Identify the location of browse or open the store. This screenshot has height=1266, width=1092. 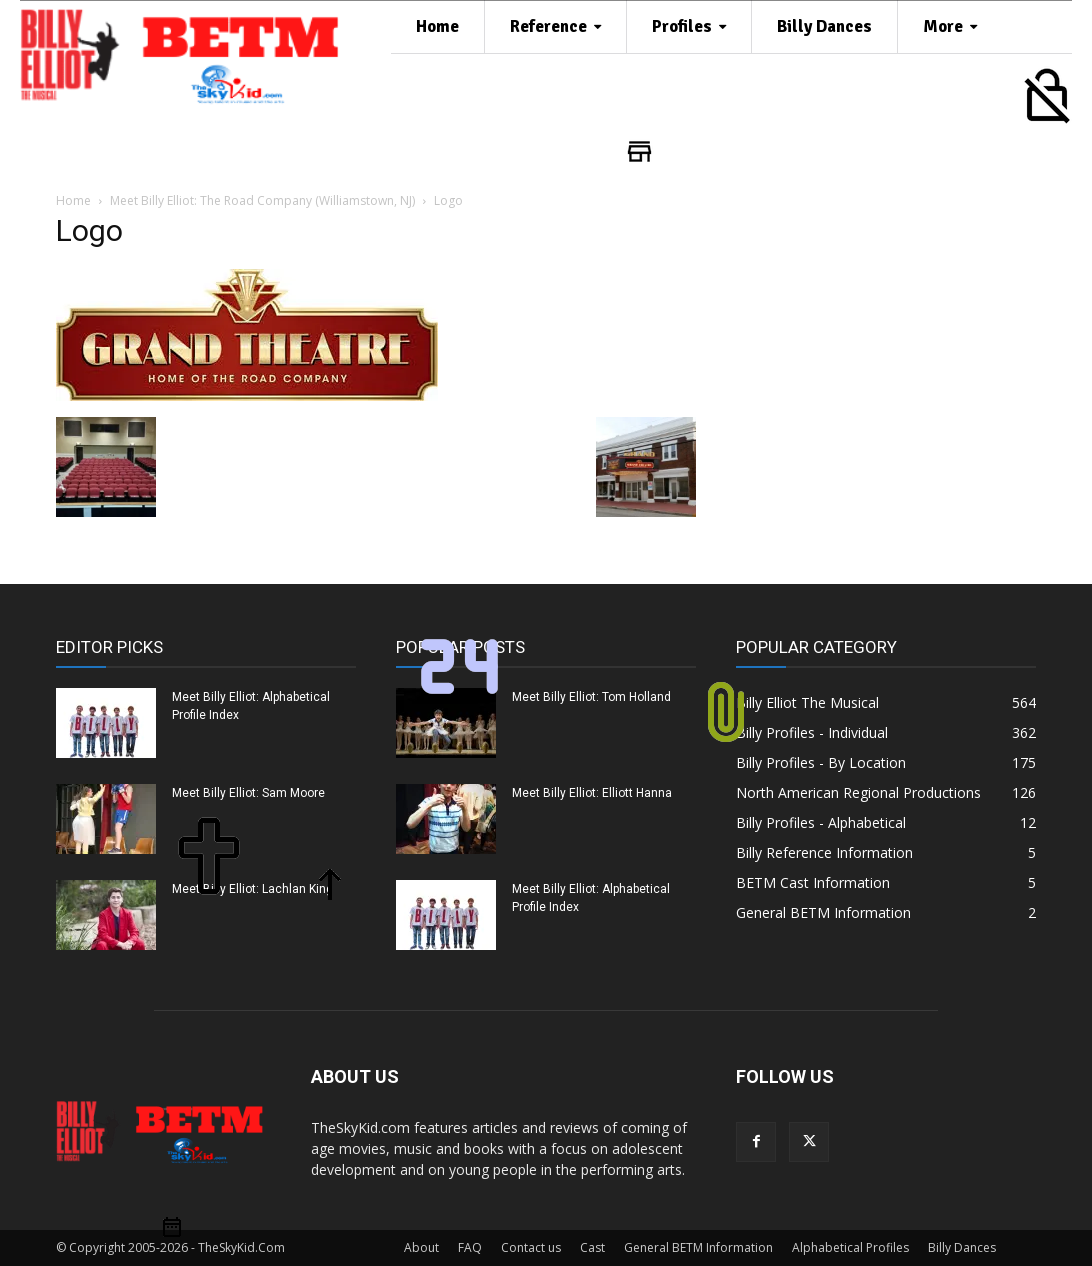
(639, 151).